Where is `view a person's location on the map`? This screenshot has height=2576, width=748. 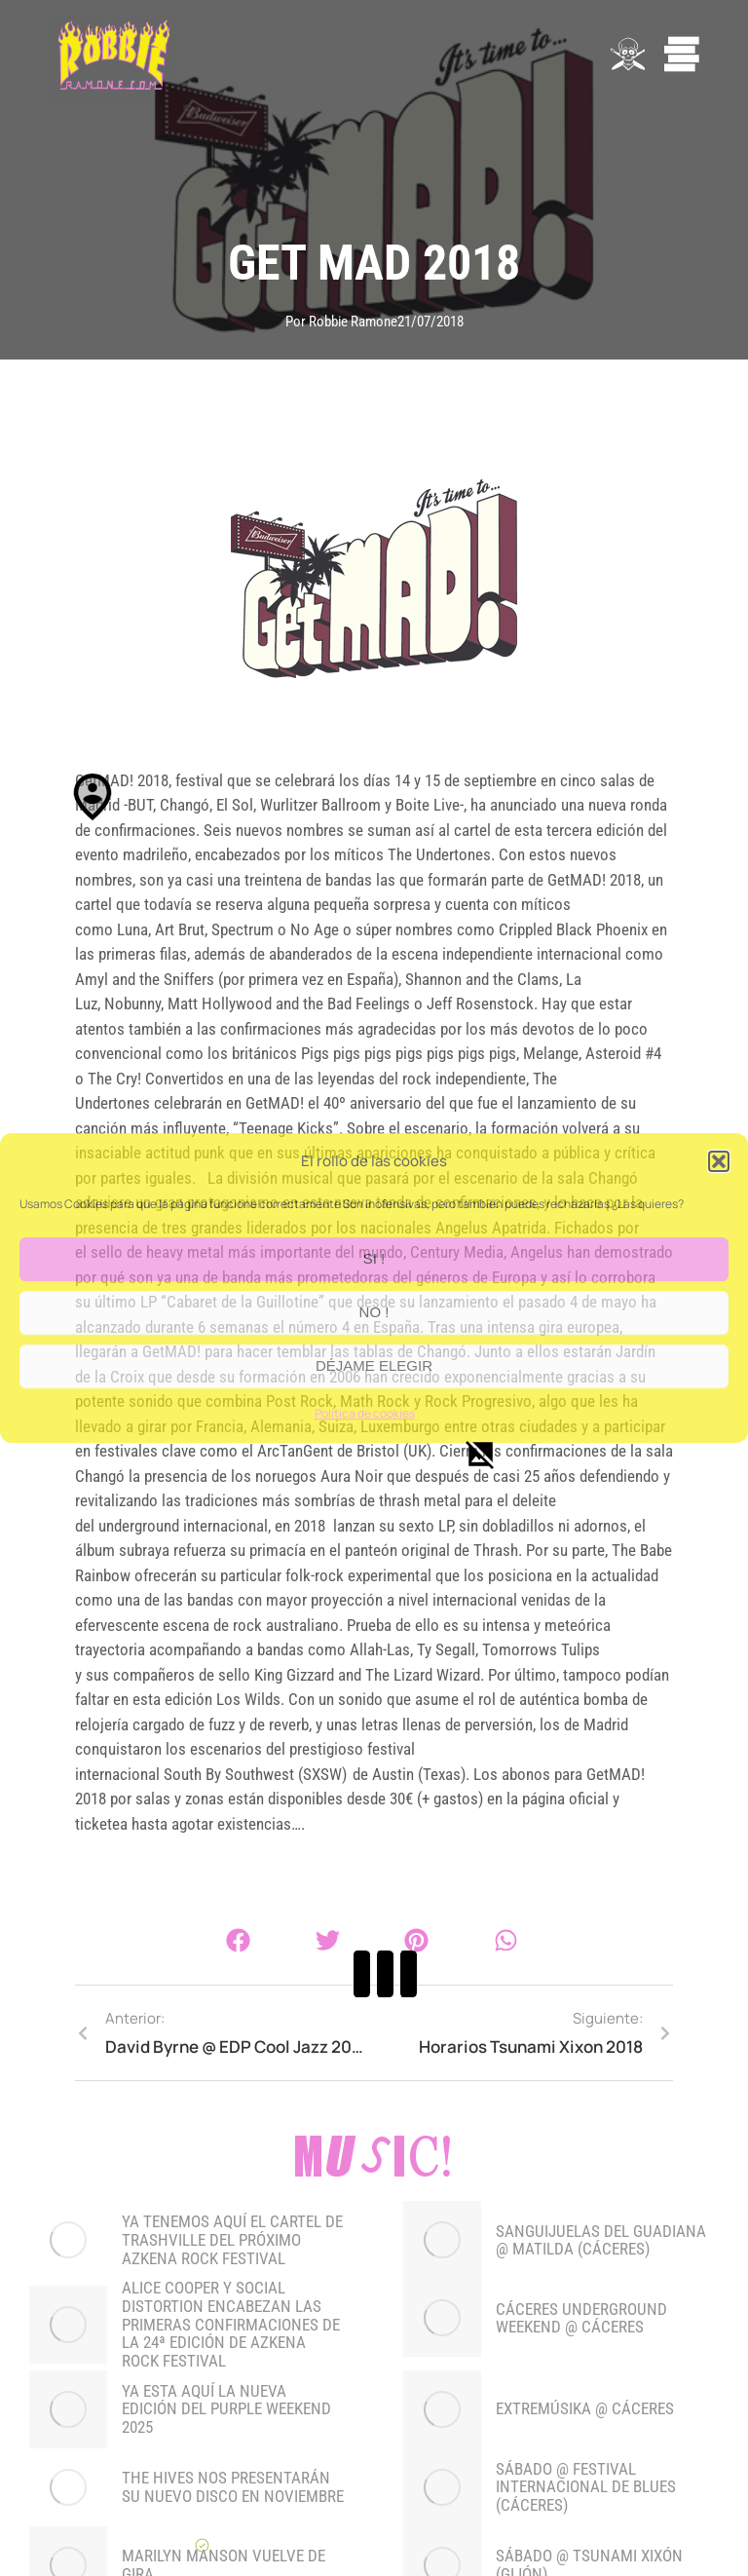 view a person's location on the map is located at coordinates (93, 797).